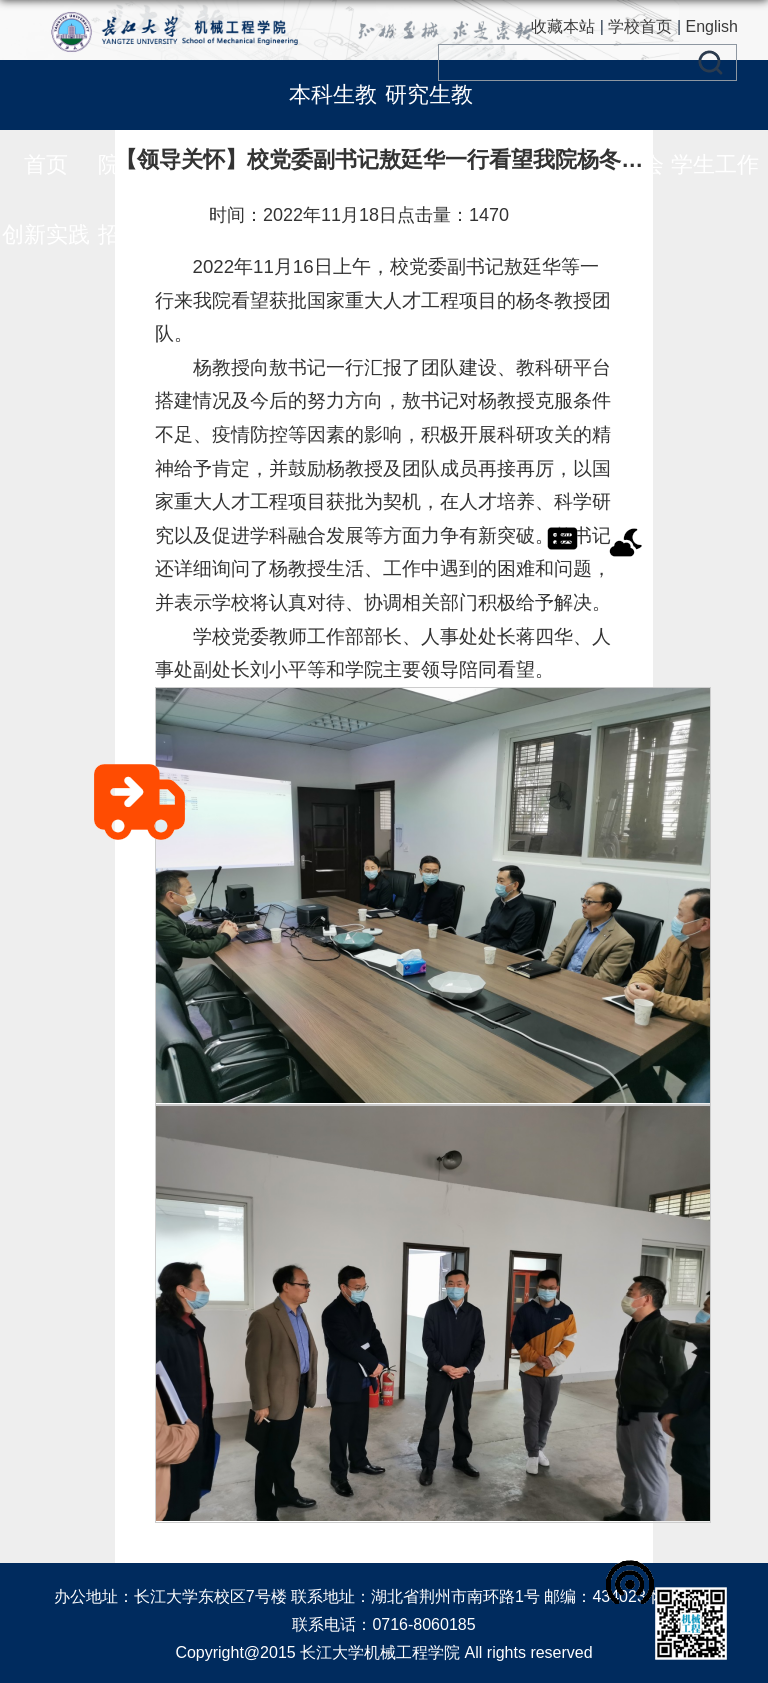 The width and height of the screenshot is (768, 1683). Describe the element at coordinates (139, 799) in the screenshot. I see `track outgoing shipment` at that location.